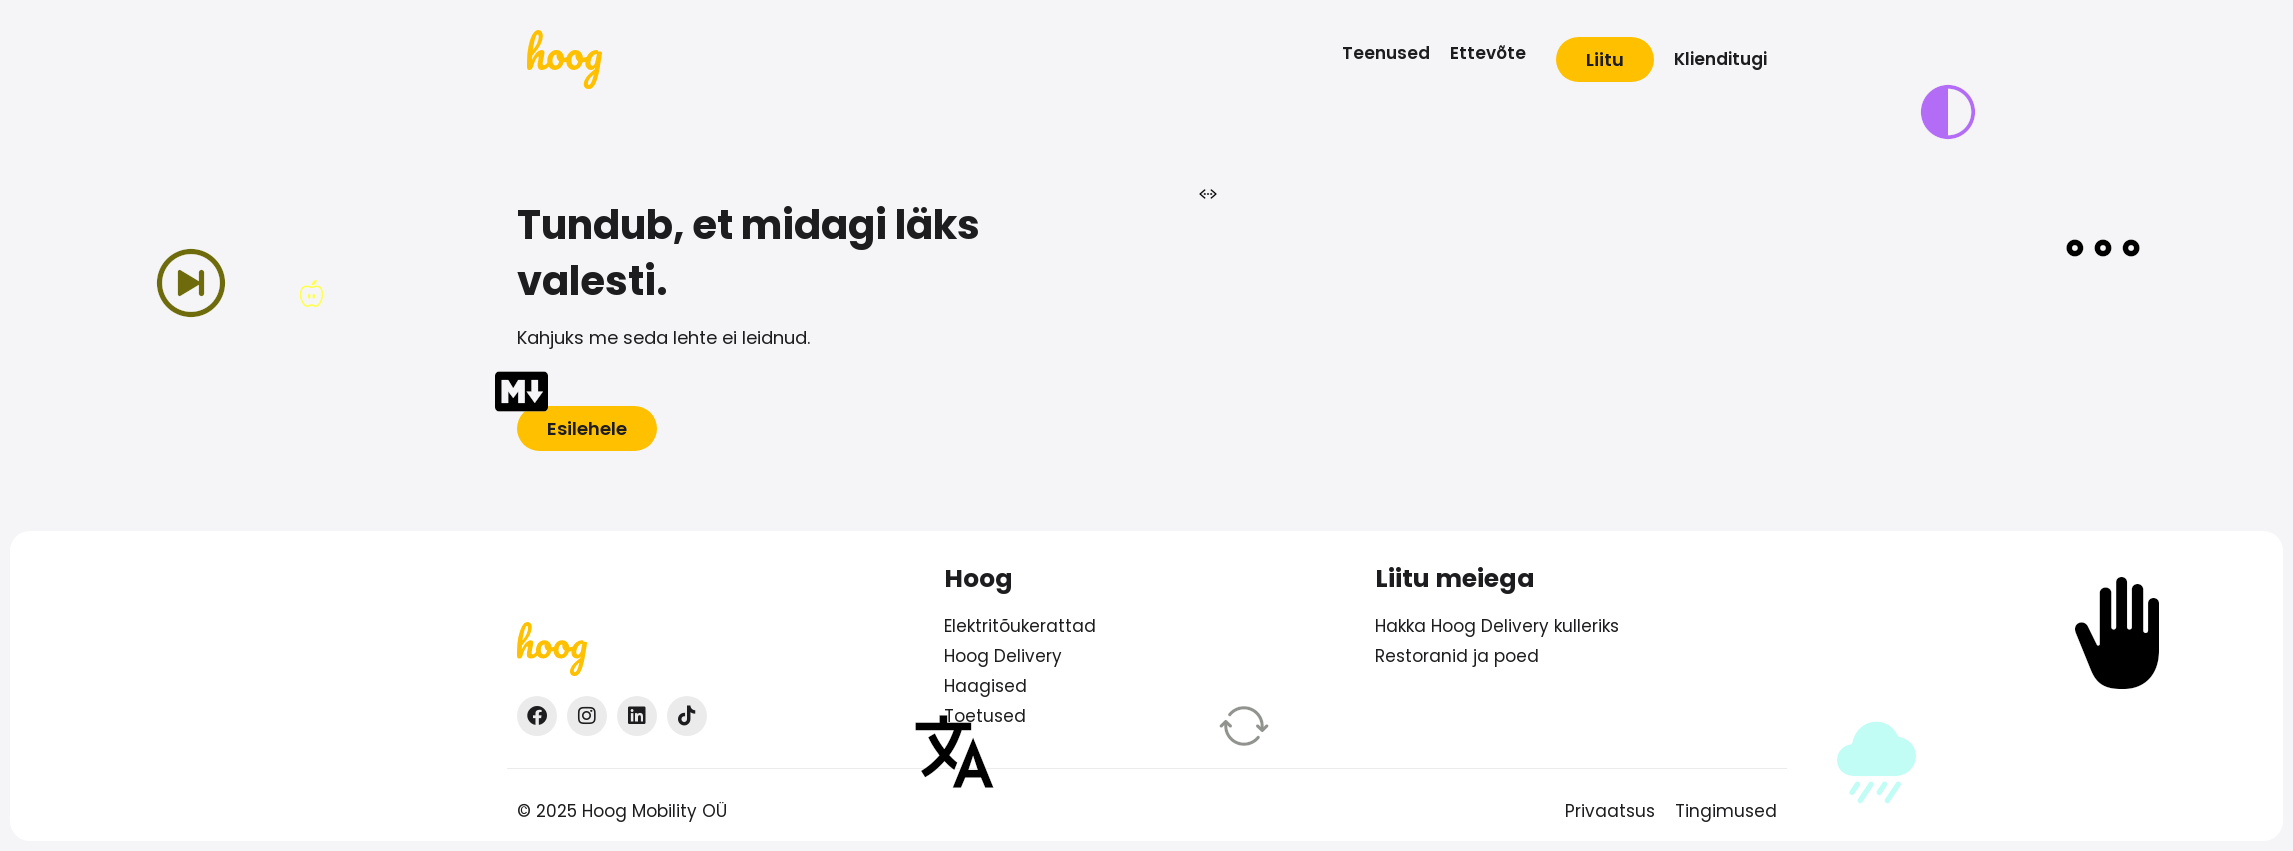 This screenshot has width=2293, height=851. What do you see at coordinates (191, 283) in the screenshot?
I see `skip to the next track` at bounding box center [191, 283].